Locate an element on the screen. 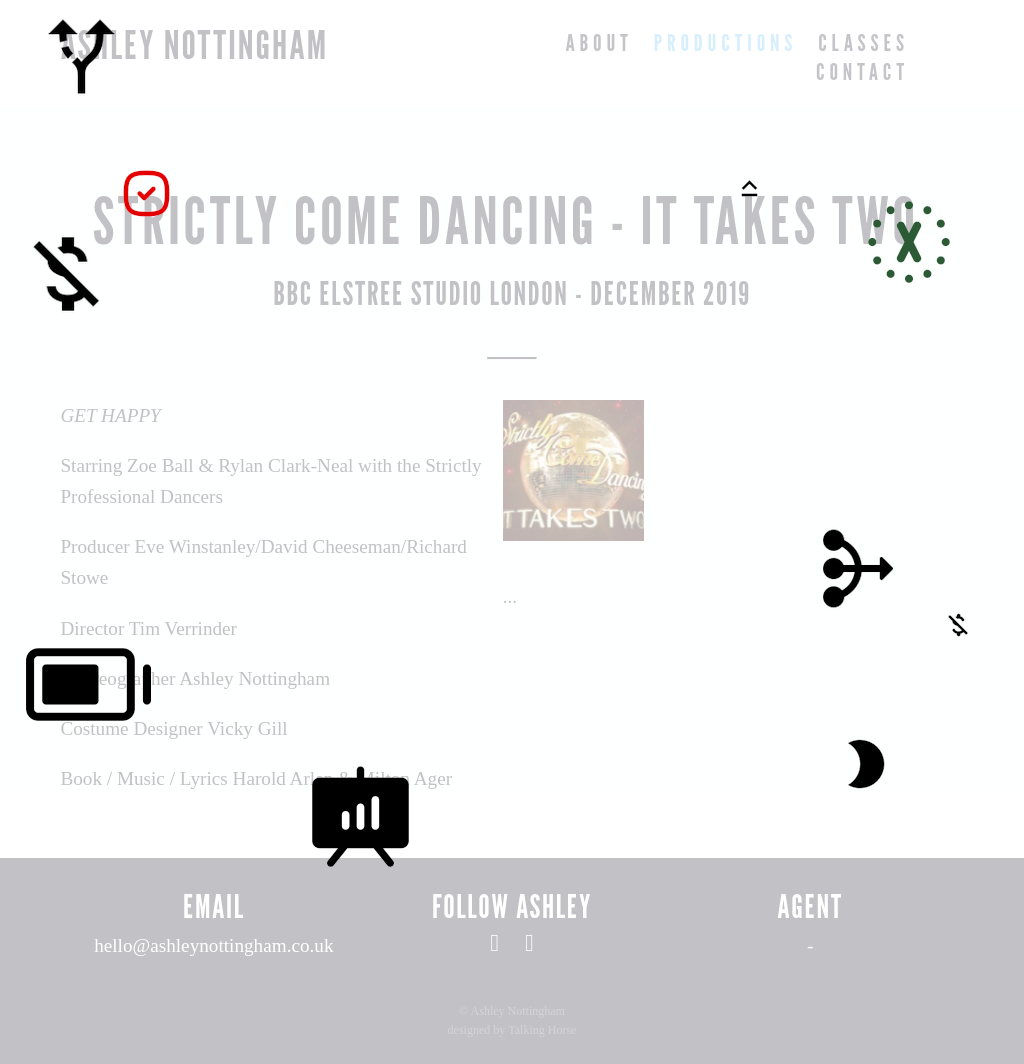  indicates battery is at high charge level is located at coordinates (86, 684).